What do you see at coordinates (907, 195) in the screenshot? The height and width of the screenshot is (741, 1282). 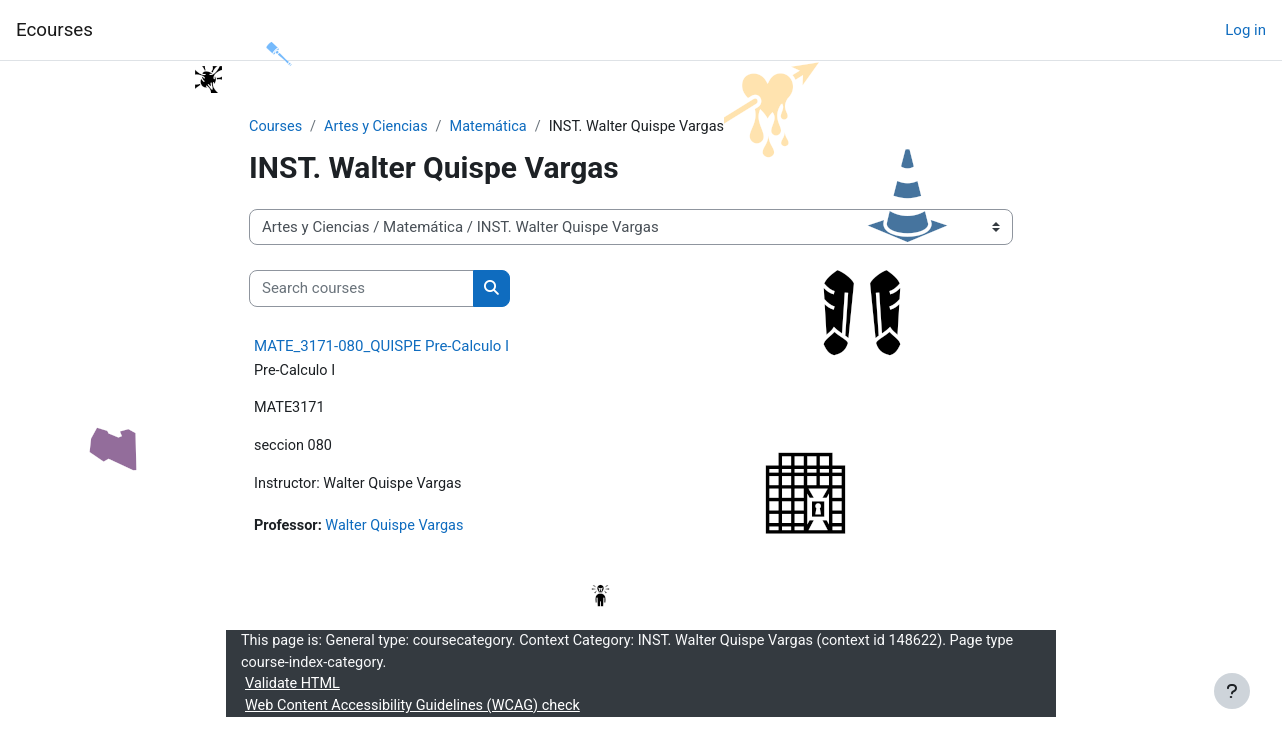 I see `indicates an area under construction or maintenance` at bounding box center [907, 195].